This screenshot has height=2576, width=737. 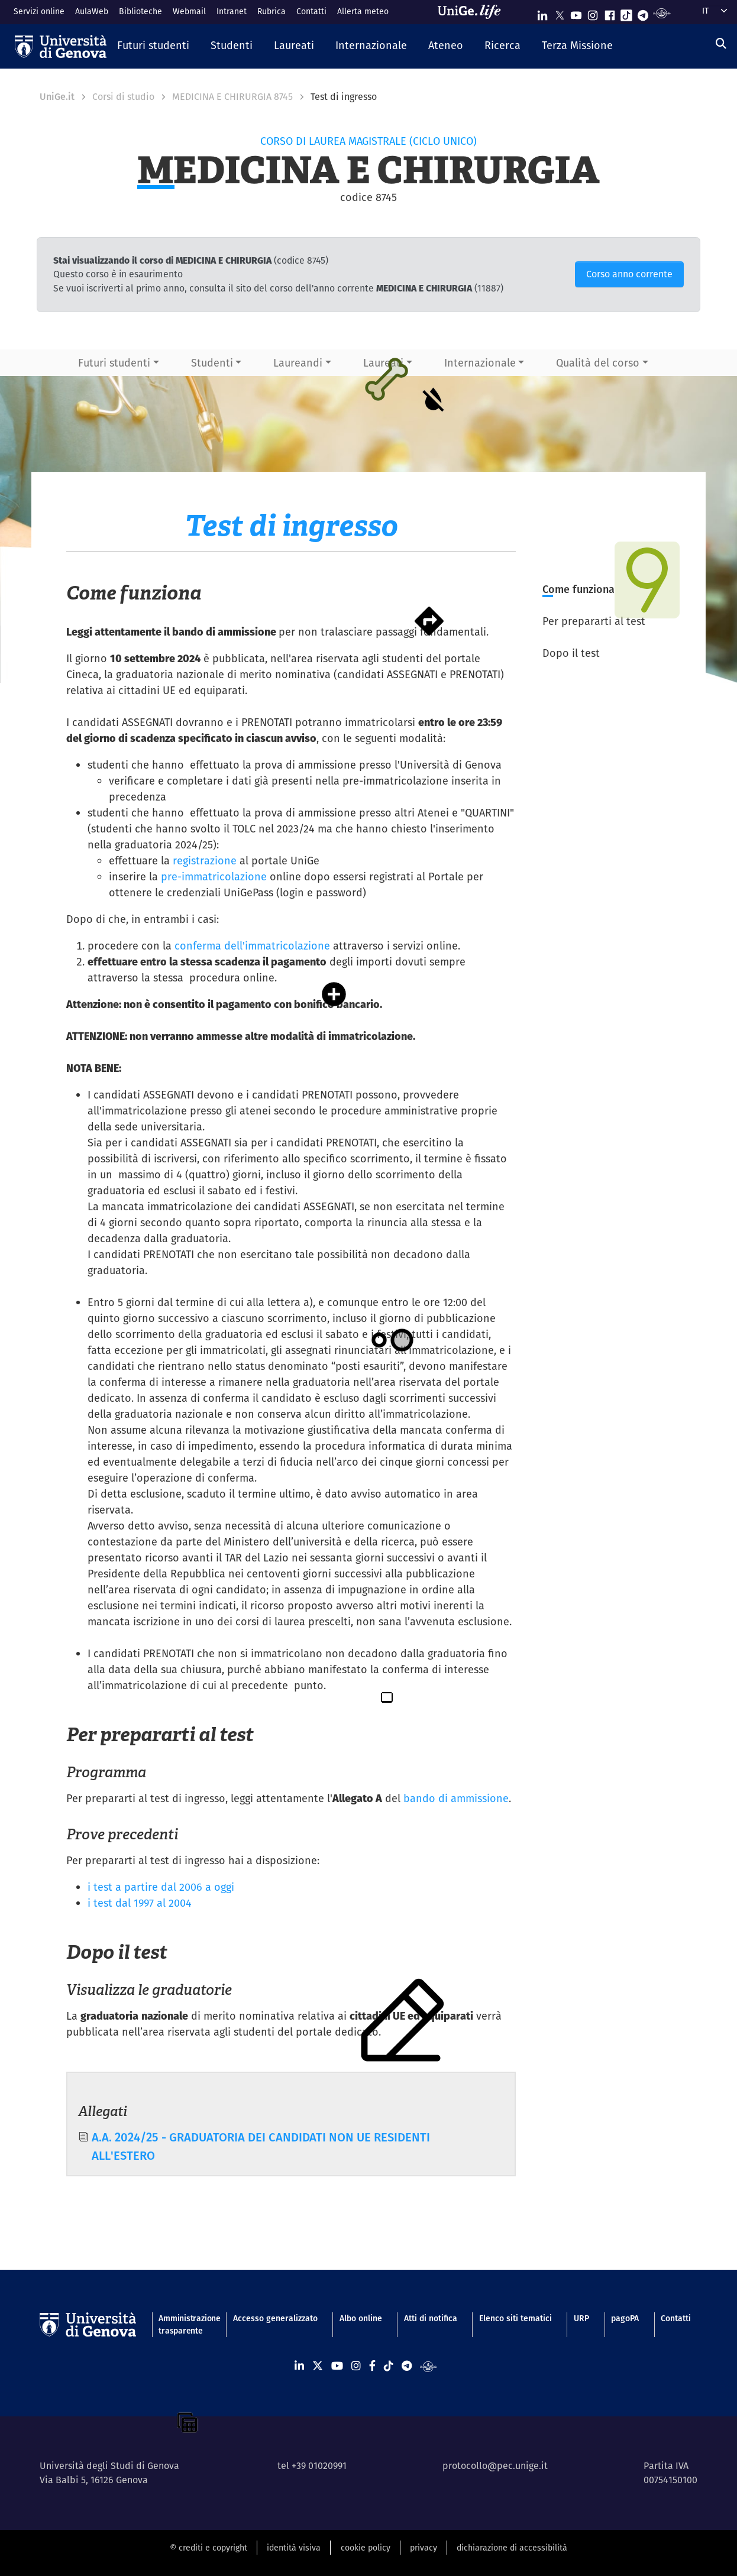 What do you see at coordinates (187, 2422) in the screenshot?
I see `switch to table view layout` at bounding box center [187, 2422].